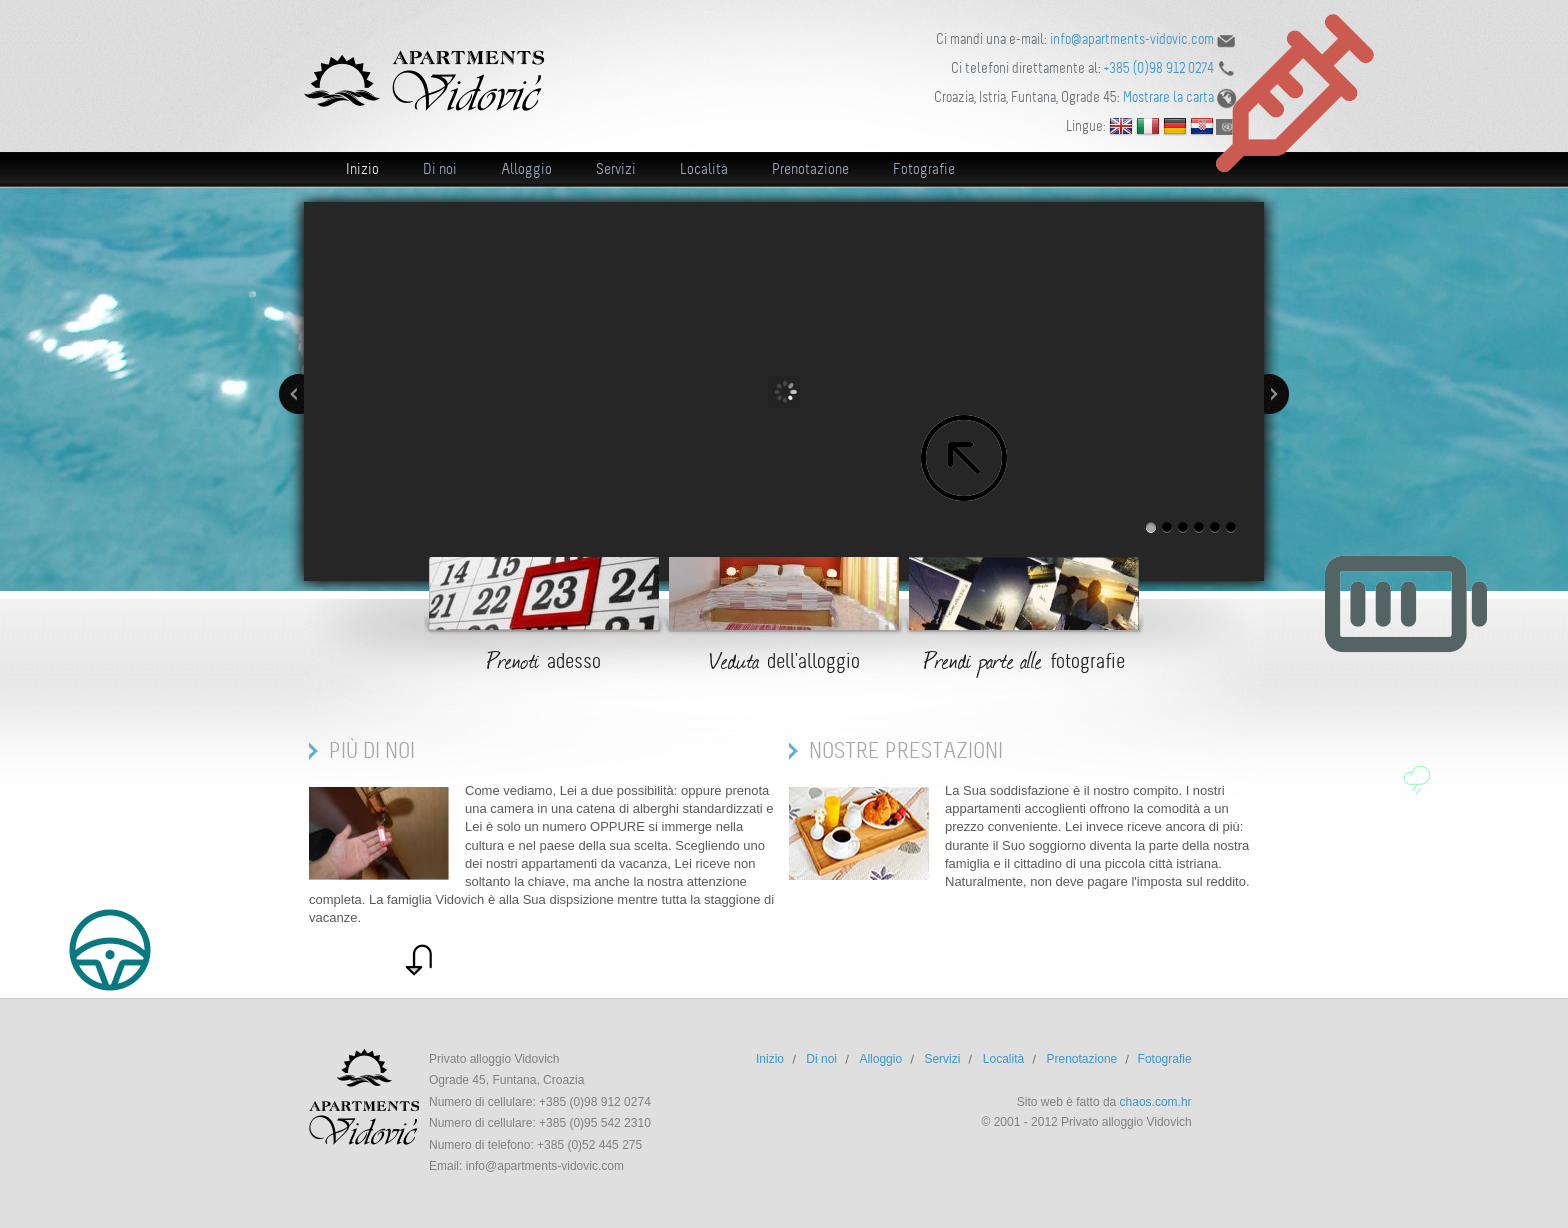  I want to click on access medical or health information, so click(1295, 93).